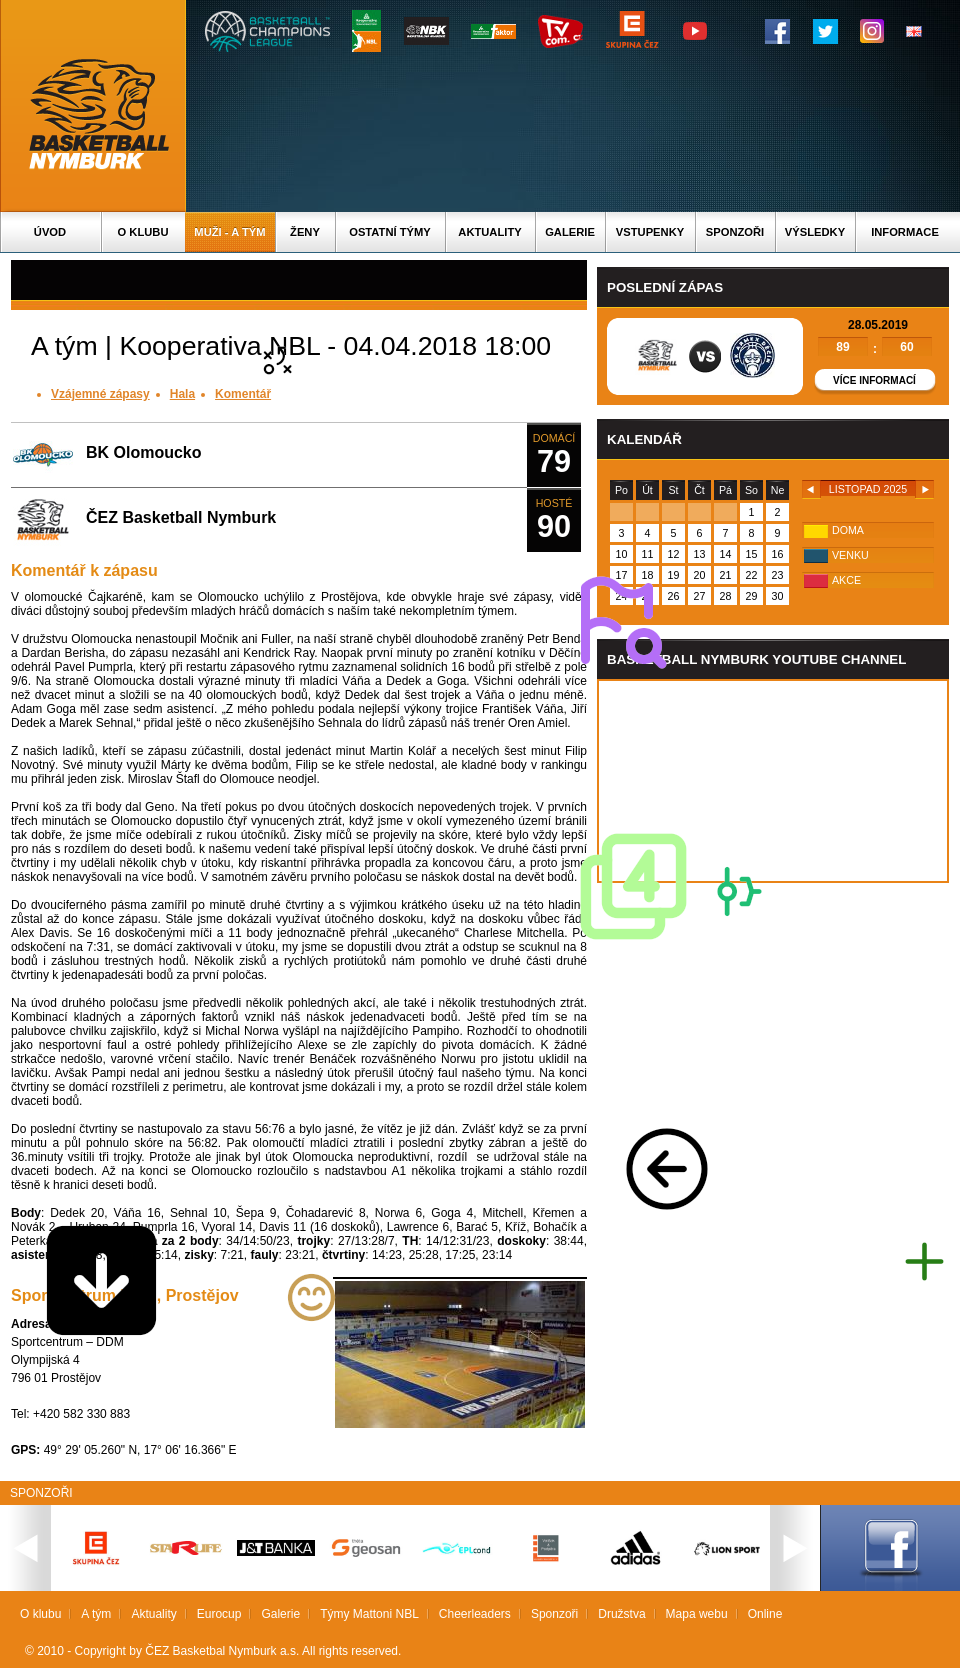  Describe the element at coordinates (667, 1169) in the screenshot. I see `go back to the previous screen` at that location.